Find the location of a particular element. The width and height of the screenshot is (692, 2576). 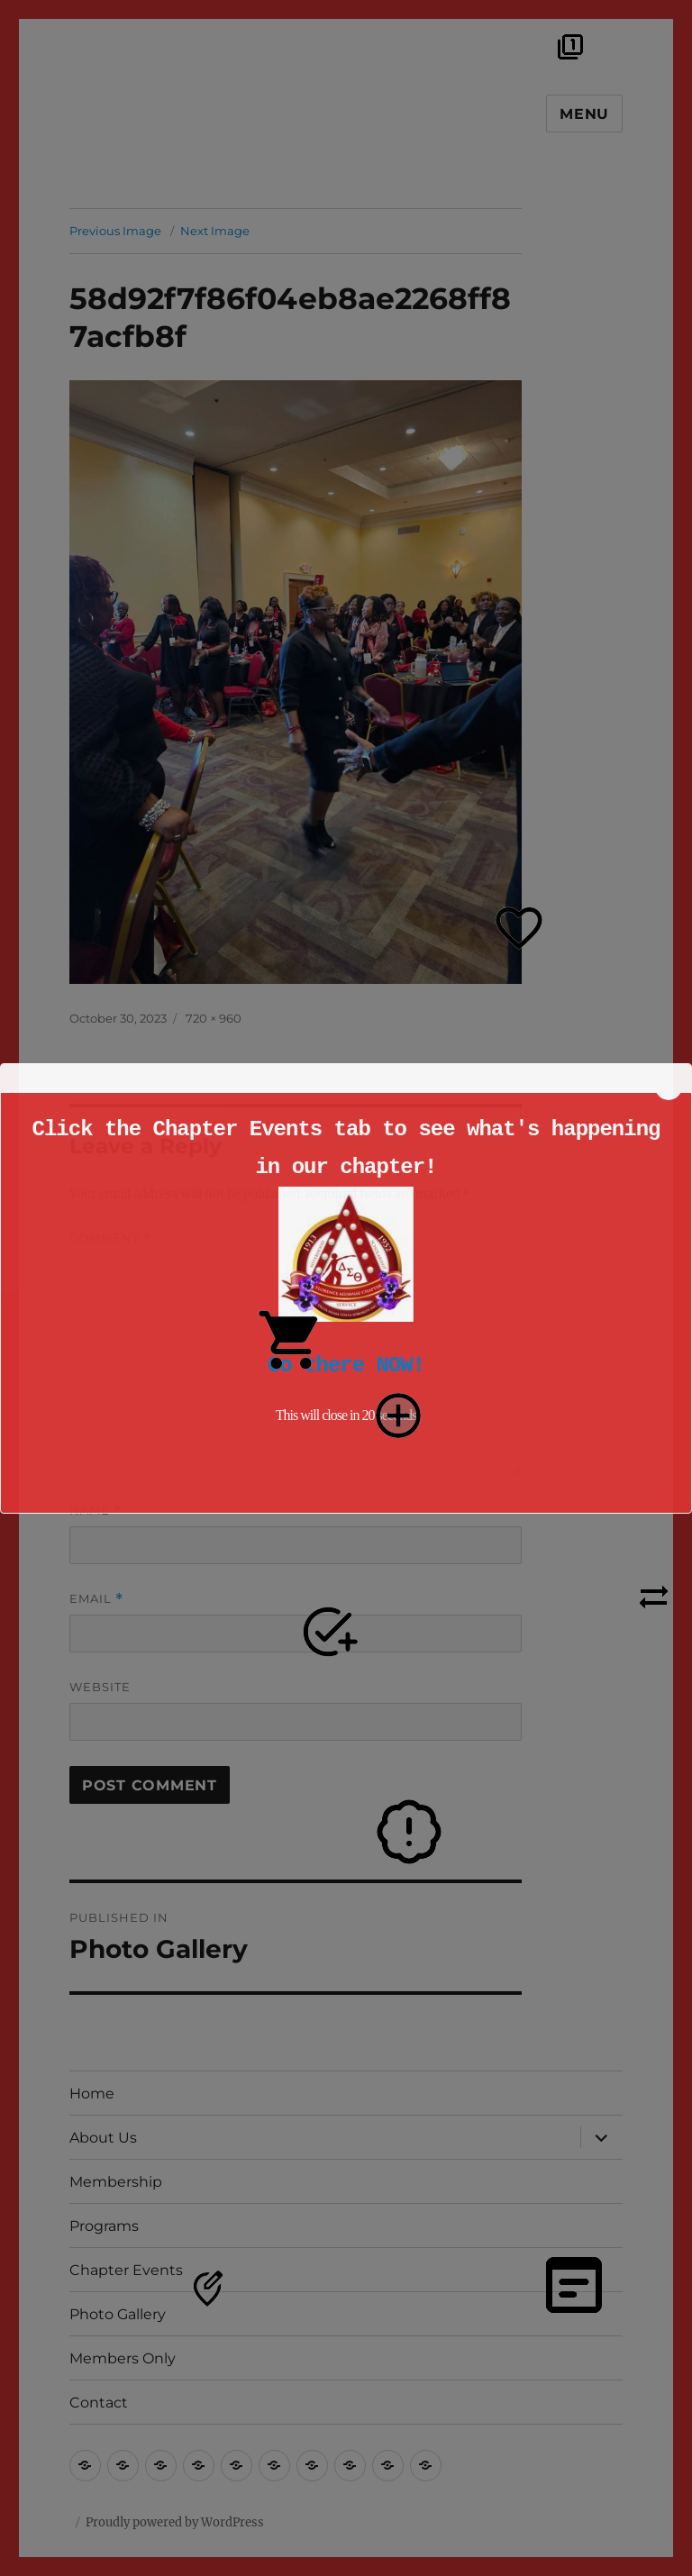

add item to favorites is located at coordinates (519, 928).